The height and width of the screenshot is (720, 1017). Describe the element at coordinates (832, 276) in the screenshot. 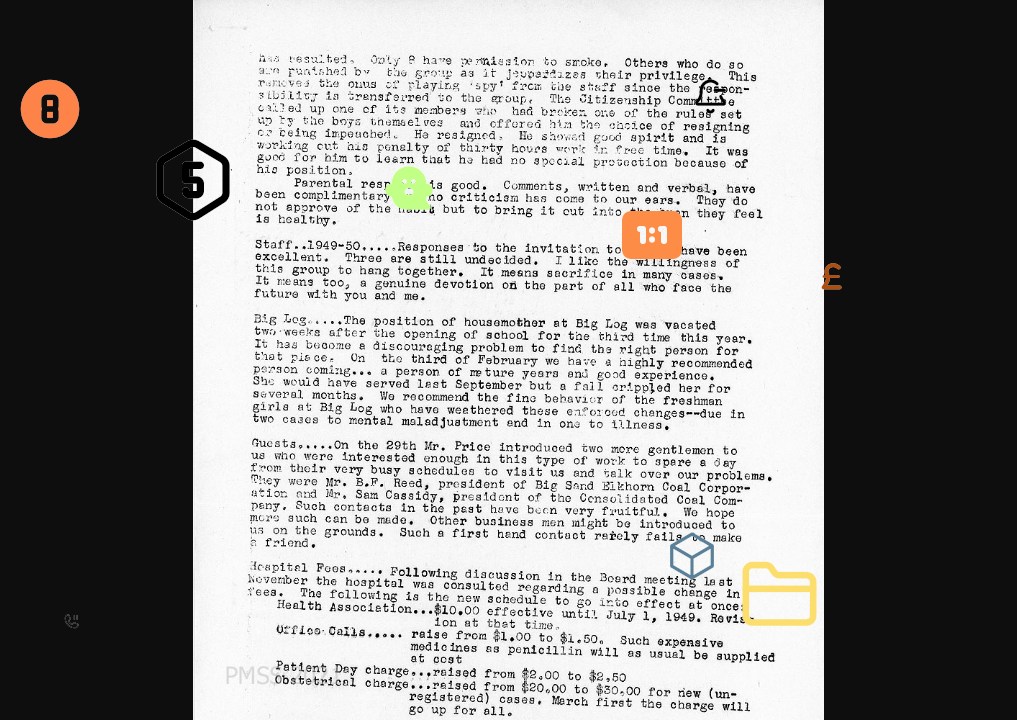

I see `indicates price or payment in British pounds` at that location.